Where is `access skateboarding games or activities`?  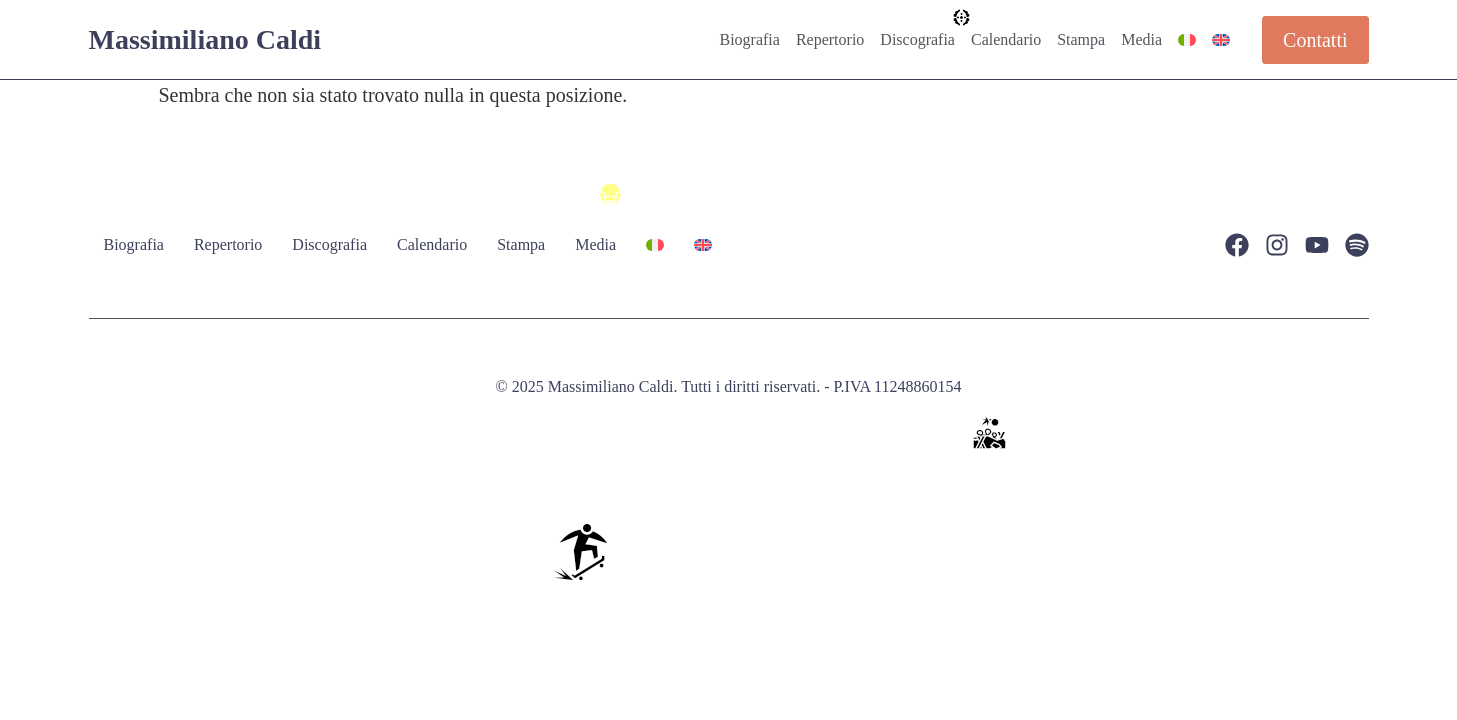 access skateboarding games or activities is located at coordinates (581, 551).